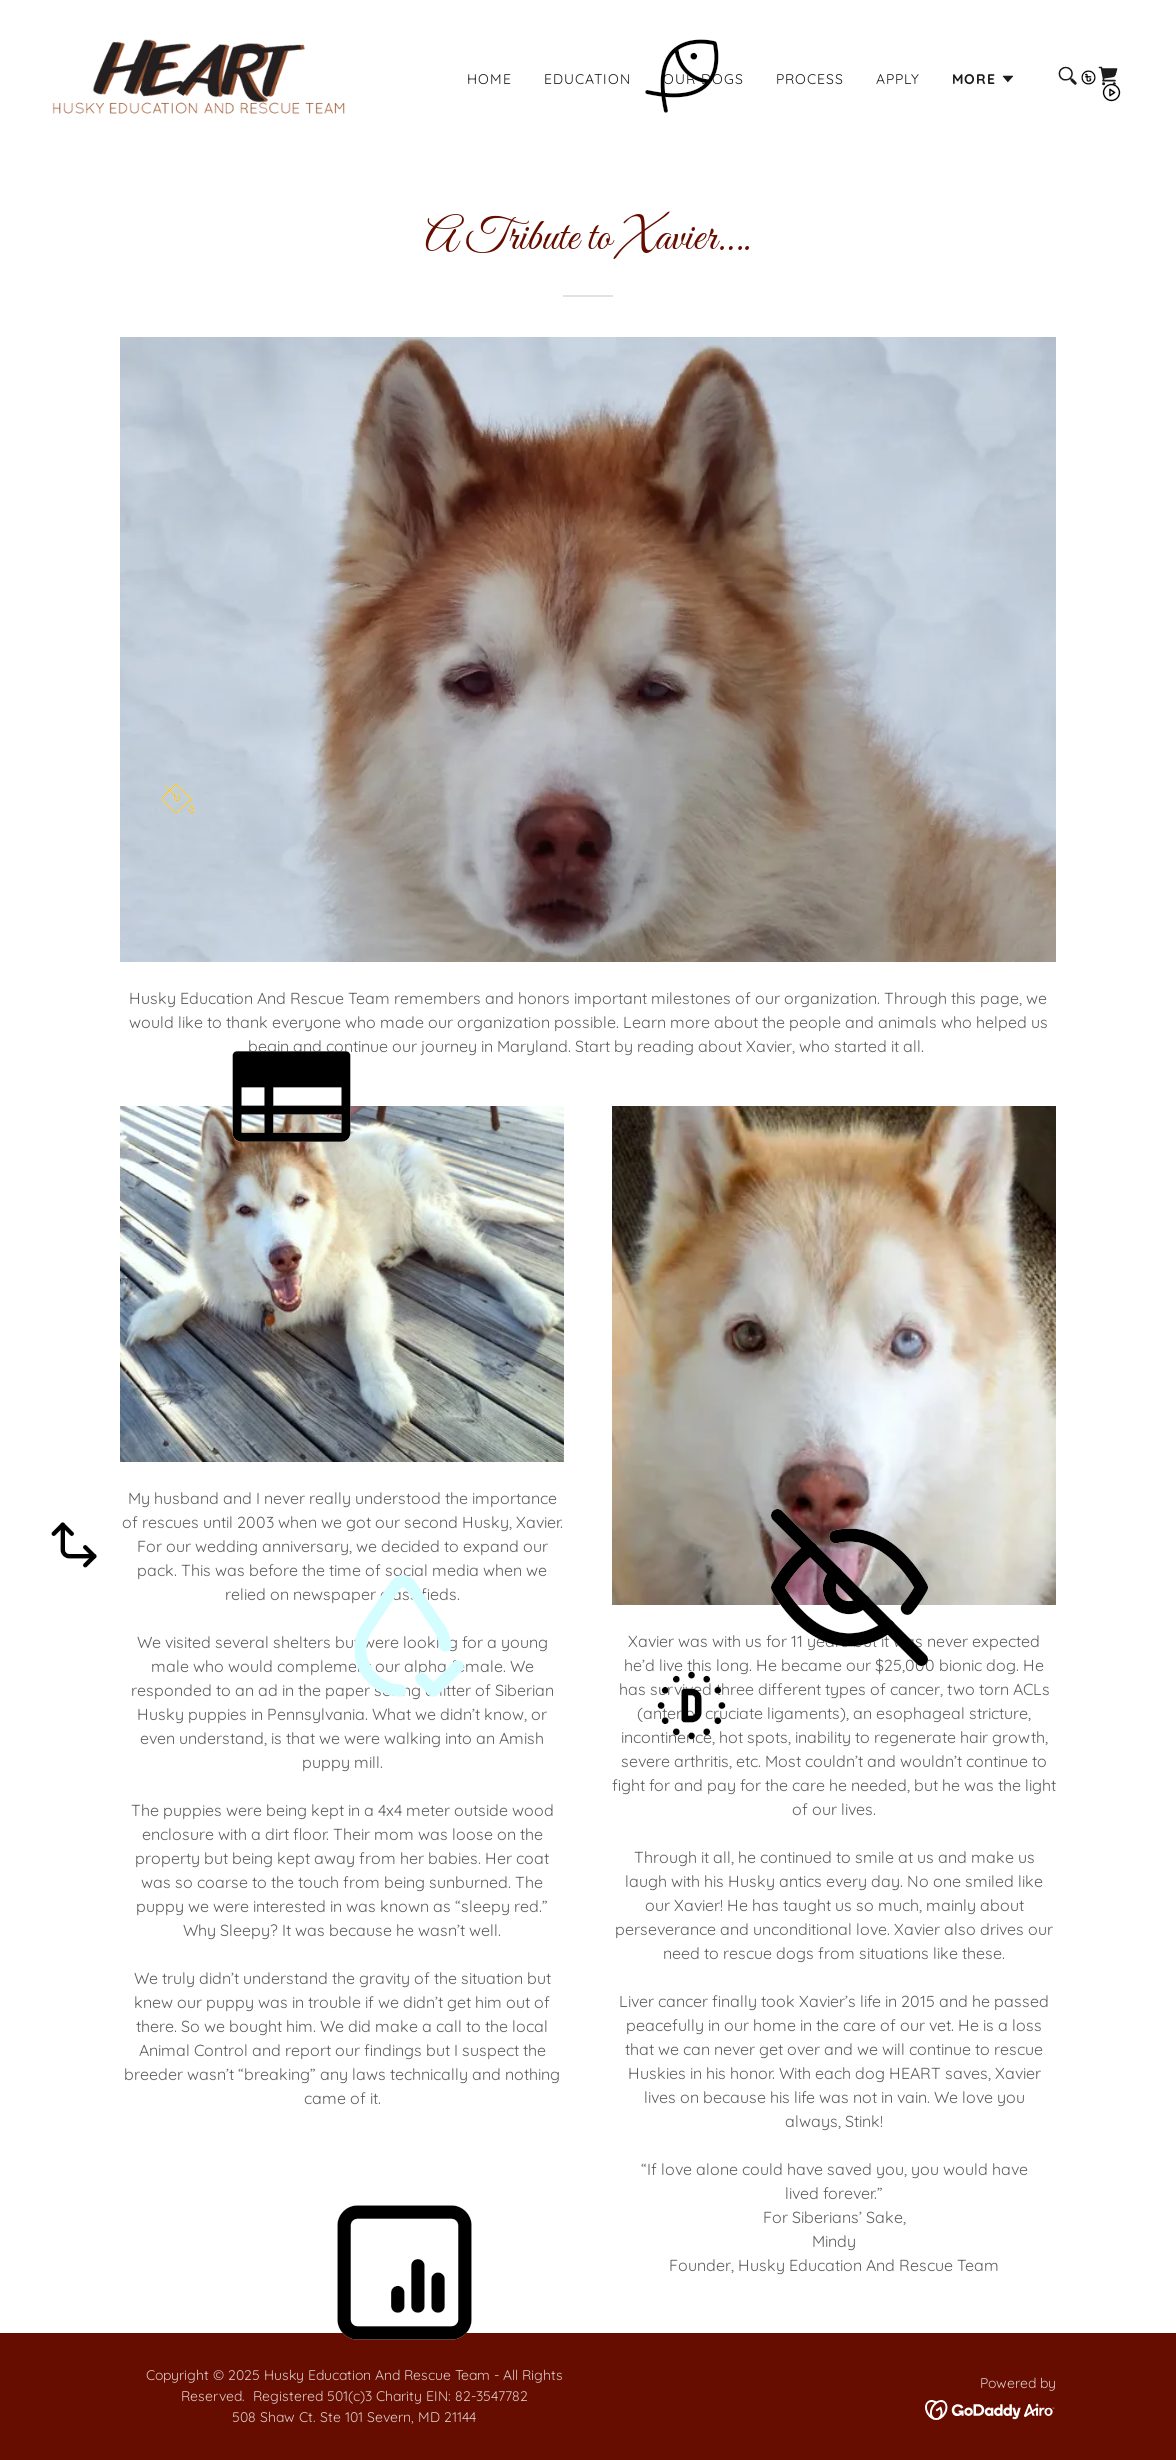 Image resolution: width=1176 pixels, height=2460 pixels. Describe the element at coordinates (177, 799) in the screenshot. I see `fill an area with a selected color` at that location.